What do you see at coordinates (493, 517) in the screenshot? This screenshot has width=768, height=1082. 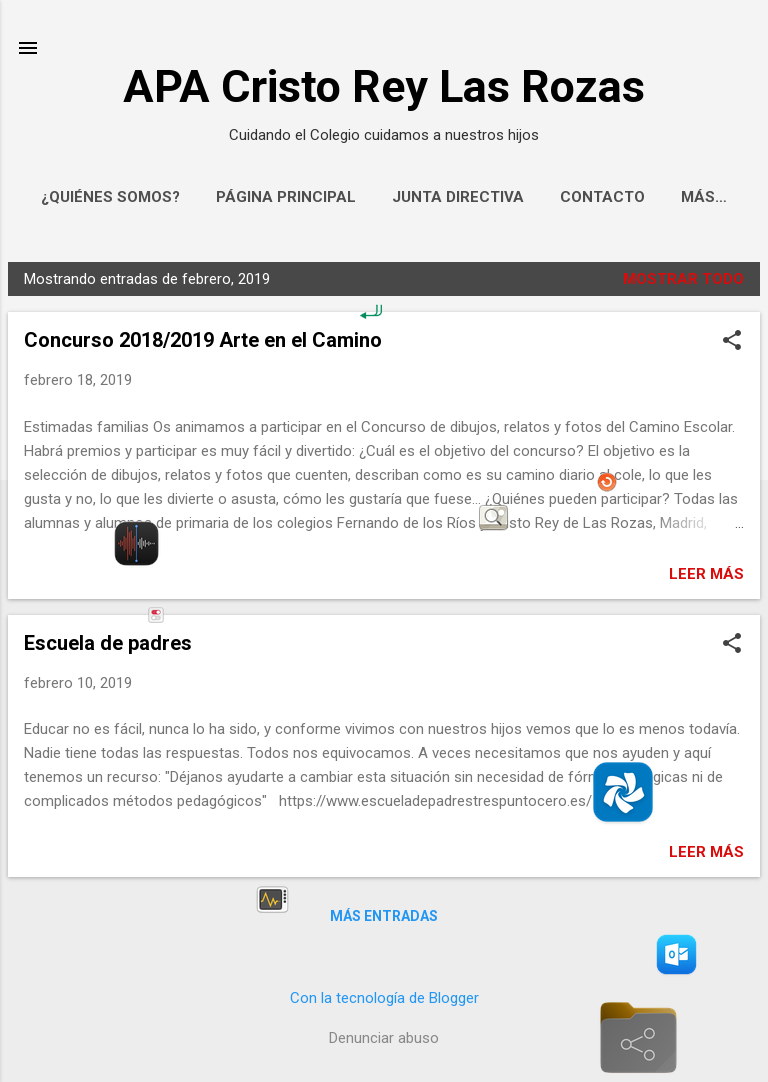 I see `open eye of gnome image viewer` at bounding box center [493, 517].